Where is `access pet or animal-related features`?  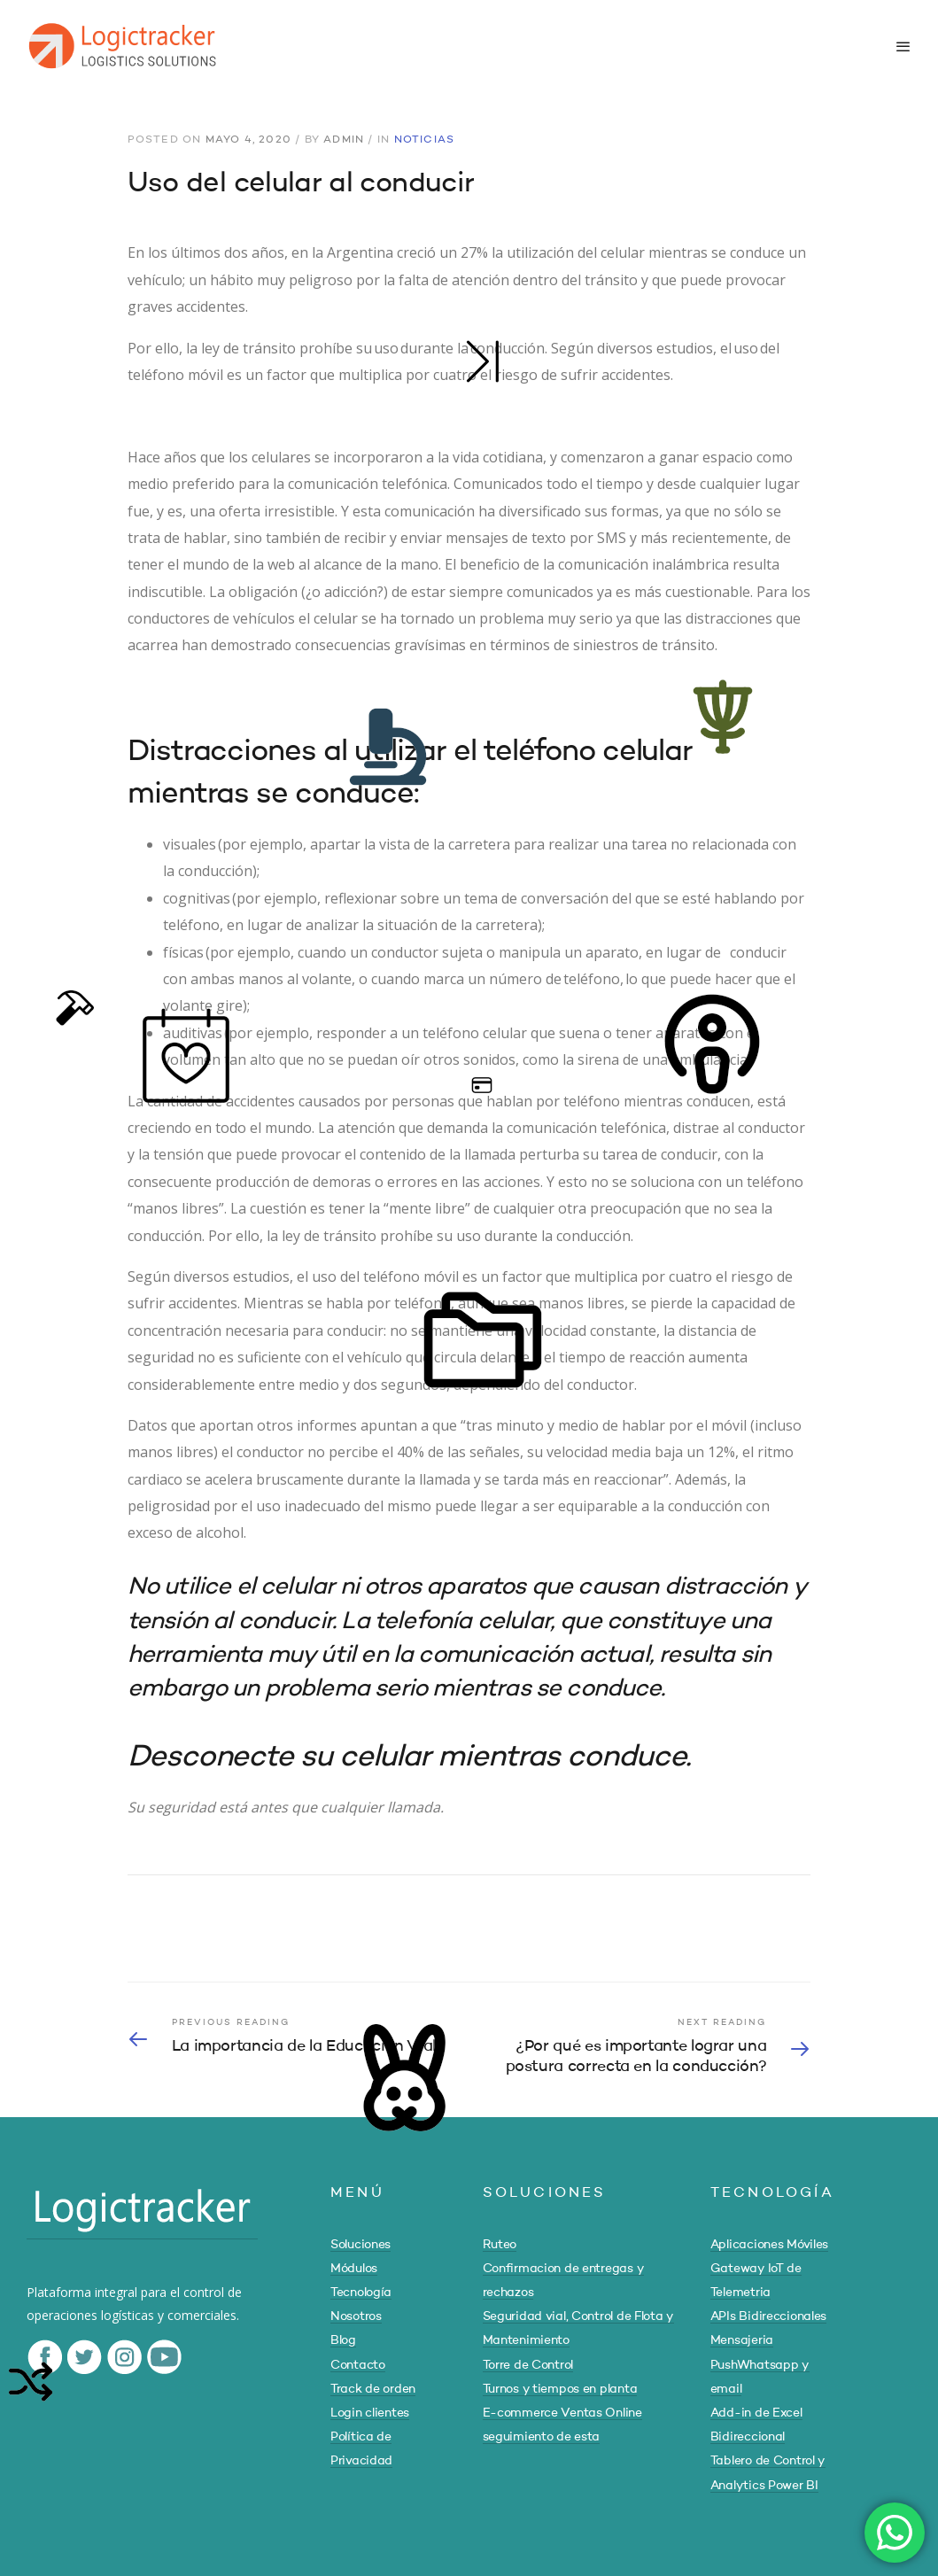
access pet or animal-related features is located at coordinates (404, 2079).